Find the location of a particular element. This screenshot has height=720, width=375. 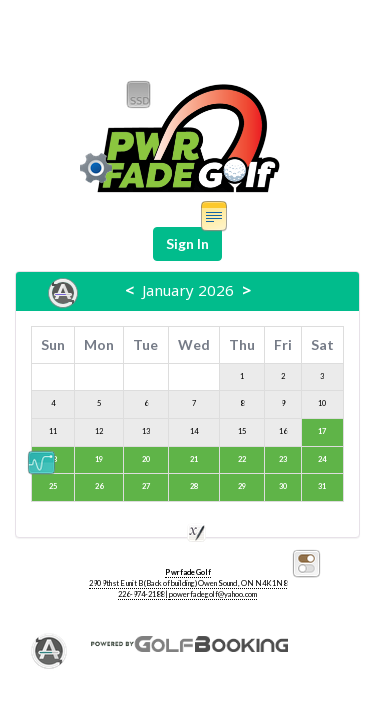

open system tweaks or customization settings is located at coordinates (306, 563).